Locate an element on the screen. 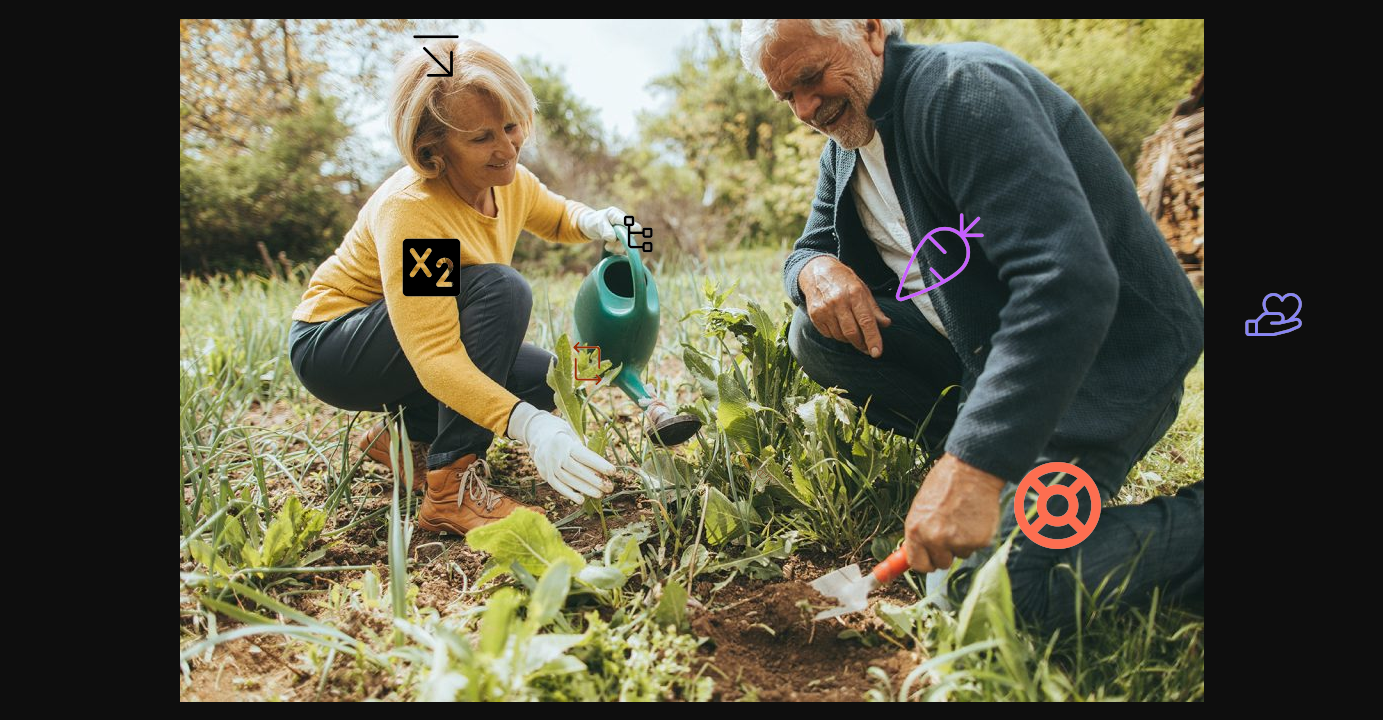 The width and height of the screenshot is (1383, 720). format text as subscript is located at coordinates (431, 267).